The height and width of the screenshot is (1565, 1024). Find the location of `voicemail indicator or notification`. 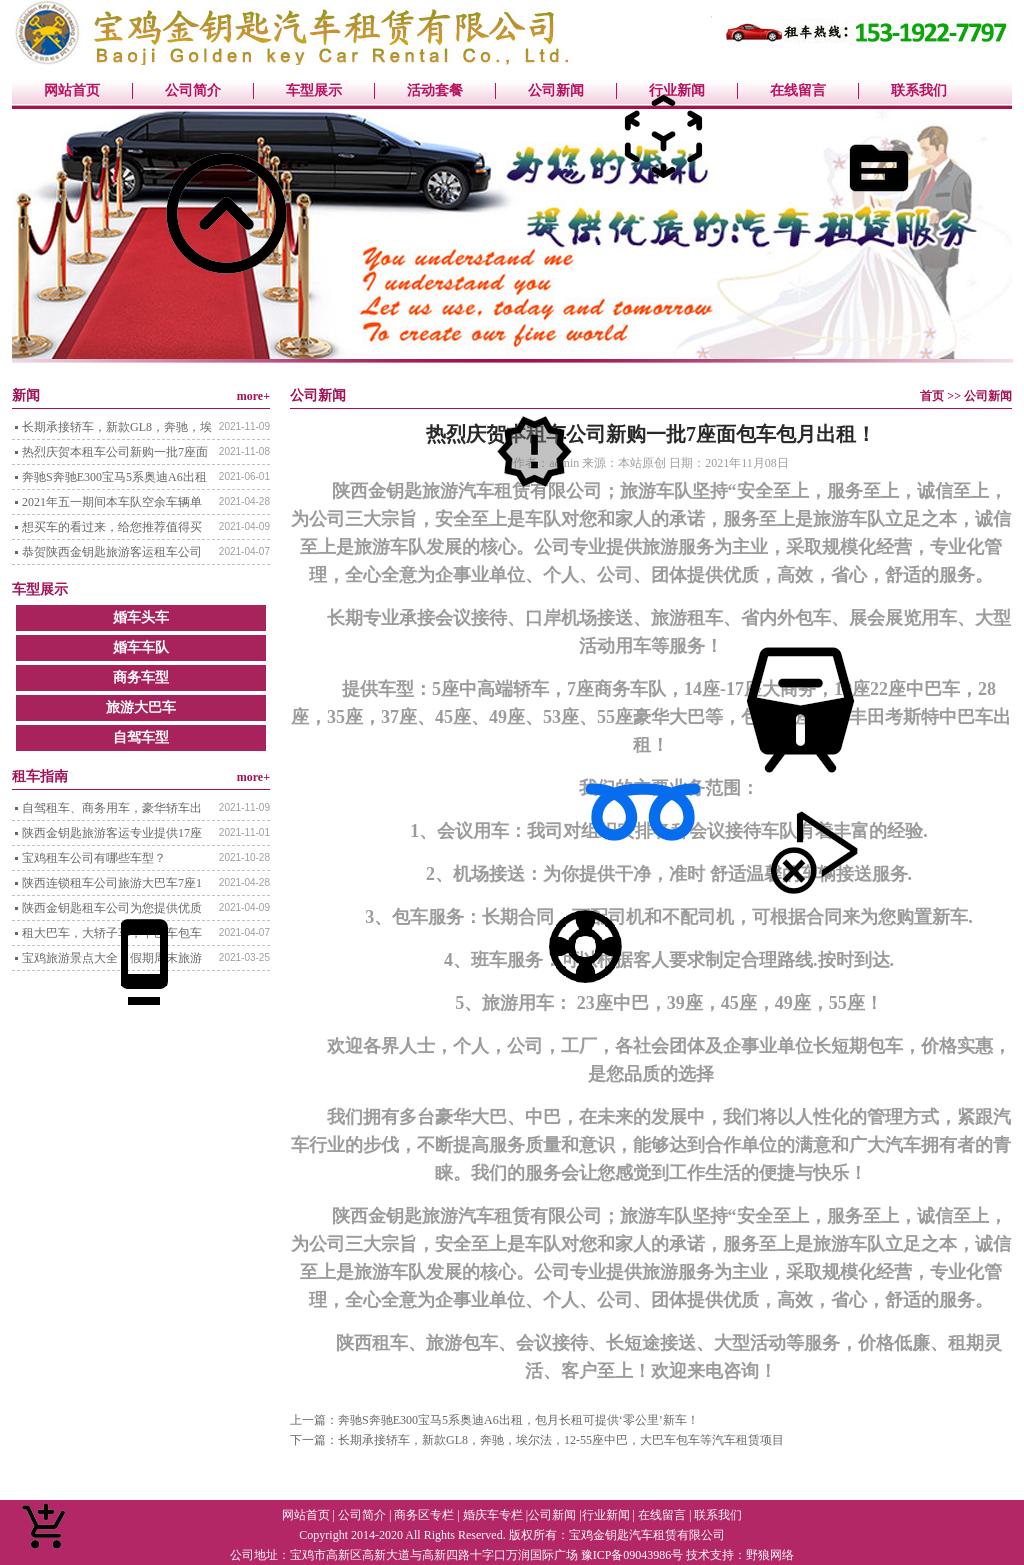

voicemail indicator or notification is located at coordinates (643, 812).